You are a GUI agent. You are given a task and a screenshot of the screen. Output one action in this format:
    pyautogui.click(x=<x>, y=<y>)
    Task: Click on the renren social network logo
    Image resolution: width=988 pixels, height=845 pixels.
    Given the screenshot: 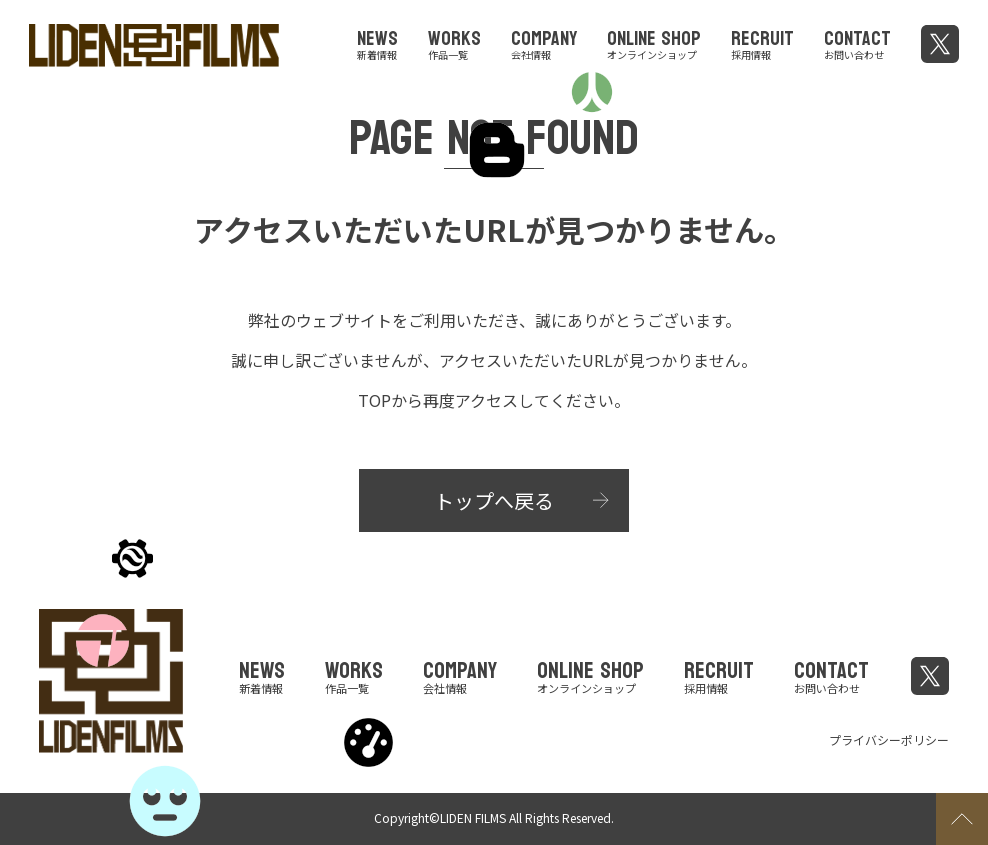 What is the action you would take?
    pyautogui.click(x=592, y=92)
    